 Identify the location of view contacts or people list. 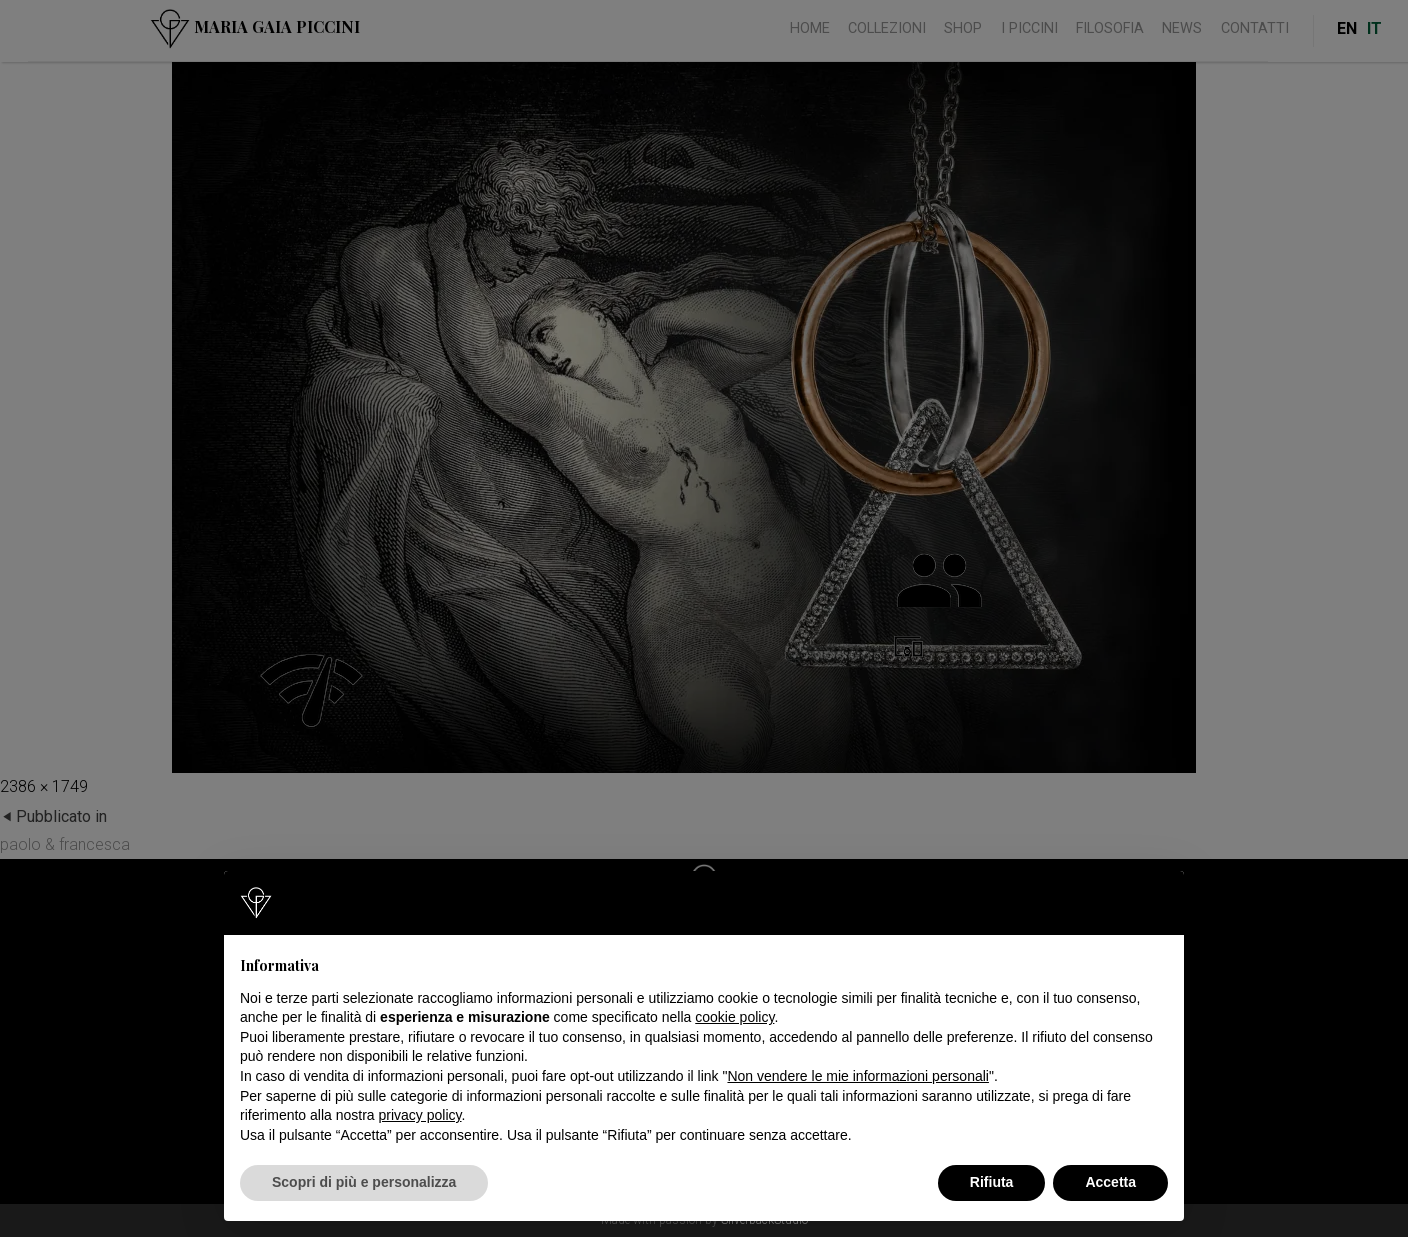
(939, 580).